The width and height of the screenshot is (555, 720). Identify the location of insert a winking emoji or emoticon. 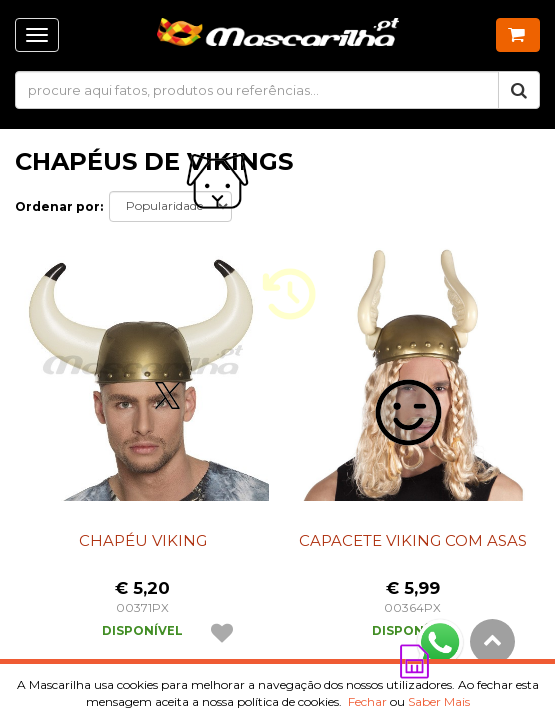
(408, 412).